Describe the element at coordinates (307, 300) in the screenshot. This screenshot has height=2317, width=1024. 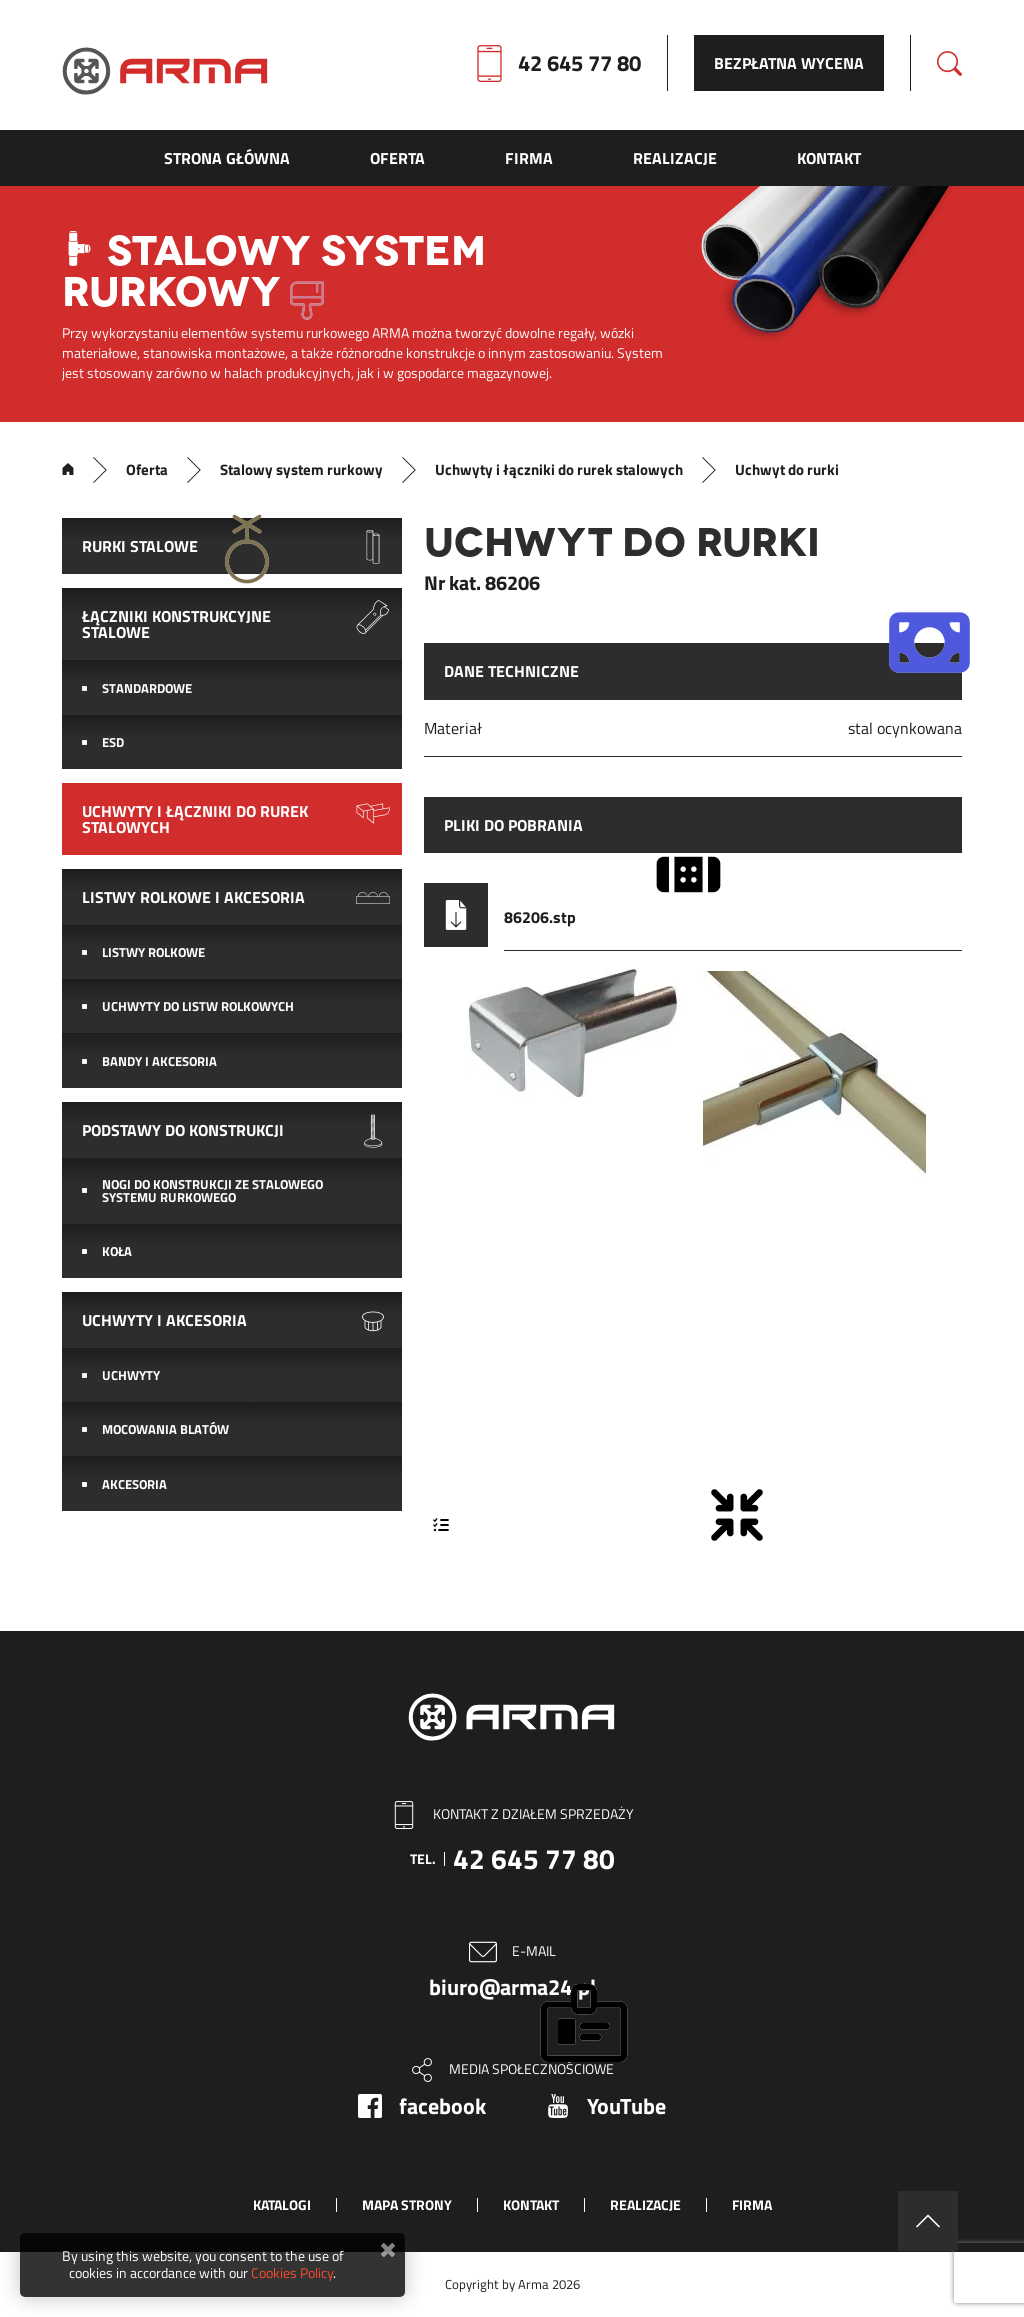
I see `access painting or drawing tools` at that location.